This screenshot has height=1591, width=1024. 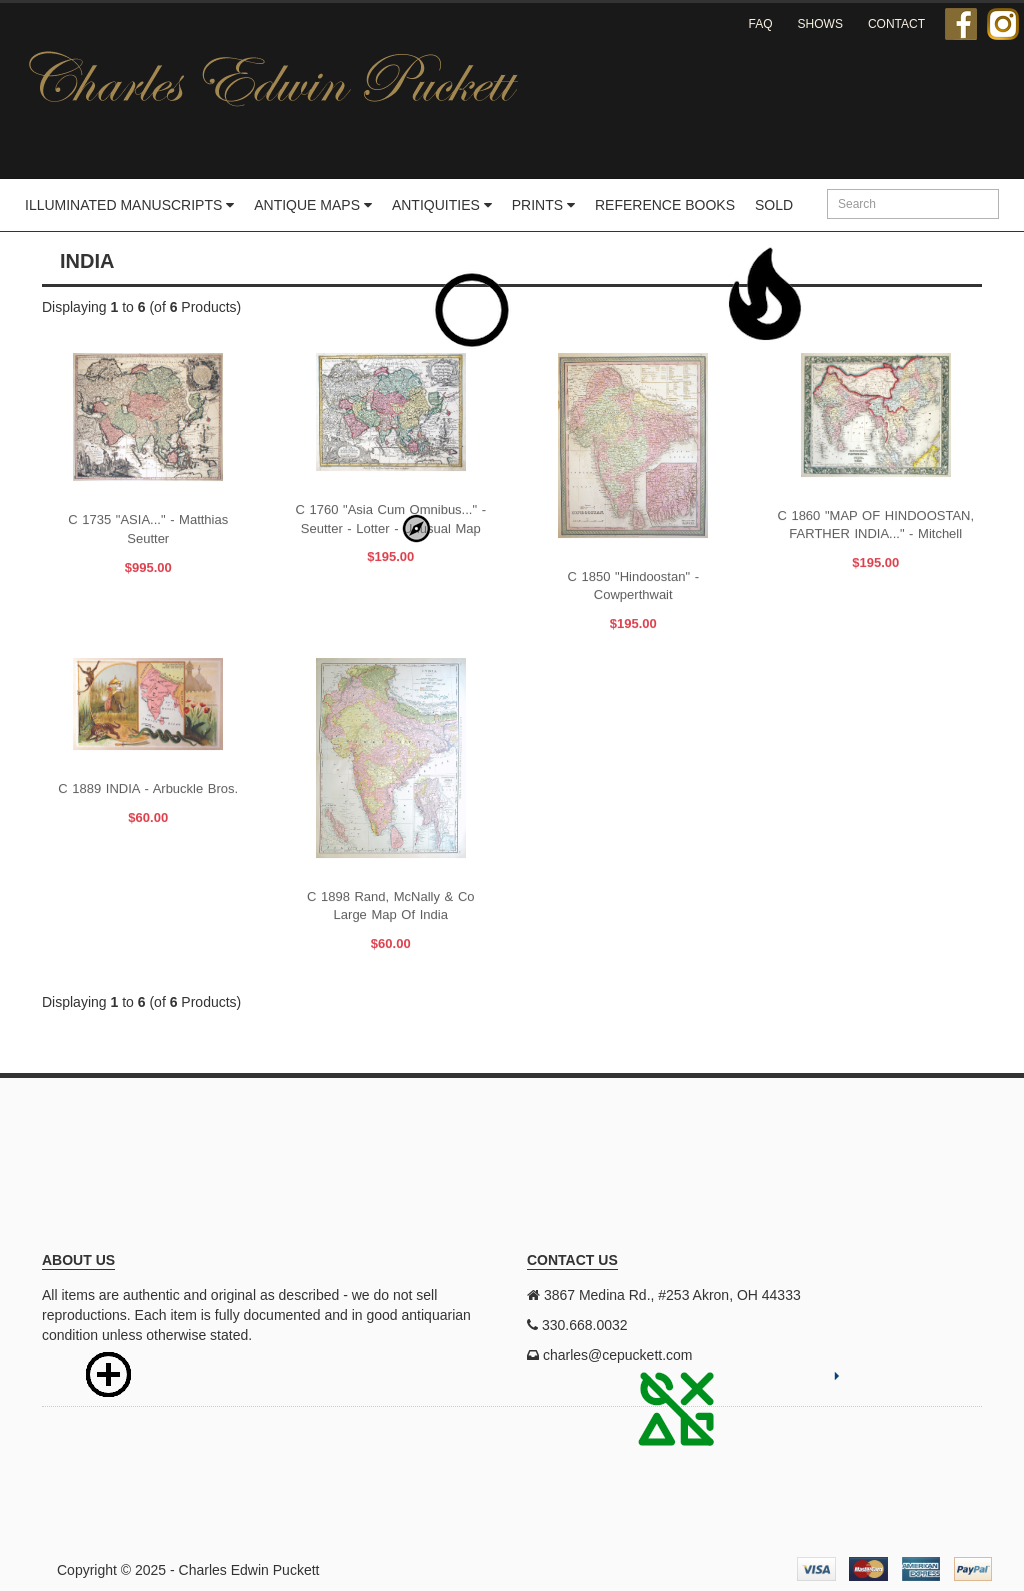 What do you see at coordinates (108, 1374) in the screenshot?
I see `add a new item or control point` at bounding box center [108, 1374].